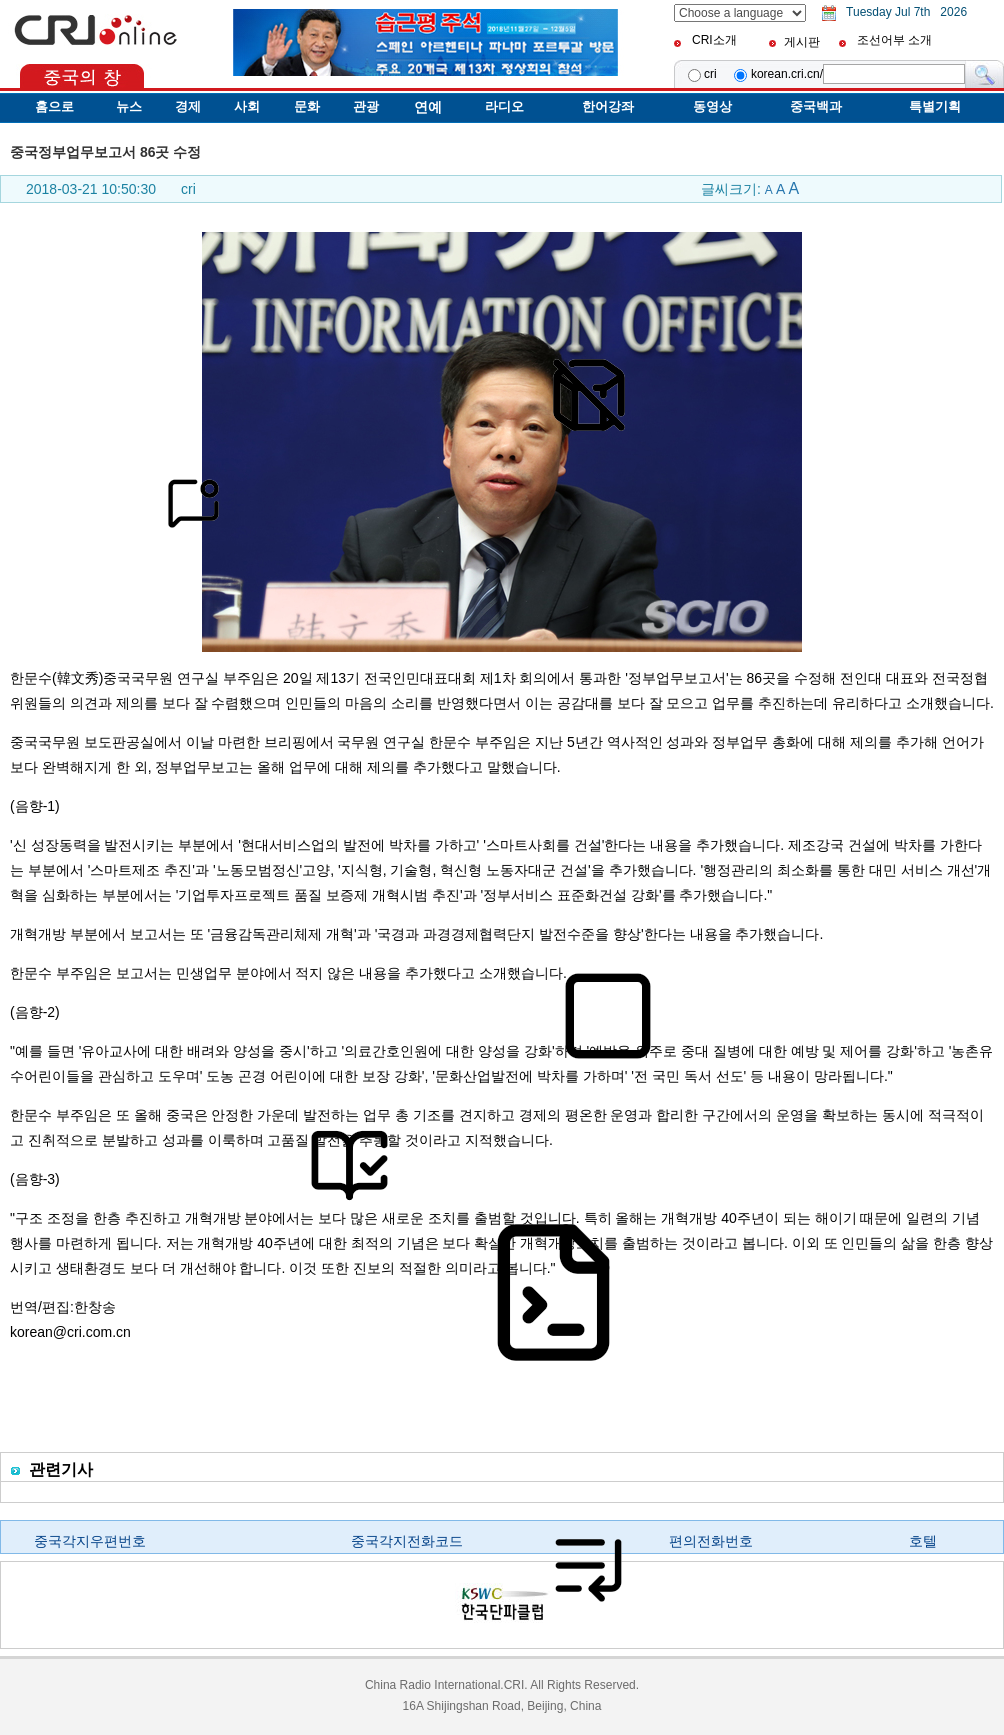 This screenshot has height=1735, width=1004. I want to click on new unread message notification, so click(193, 502).